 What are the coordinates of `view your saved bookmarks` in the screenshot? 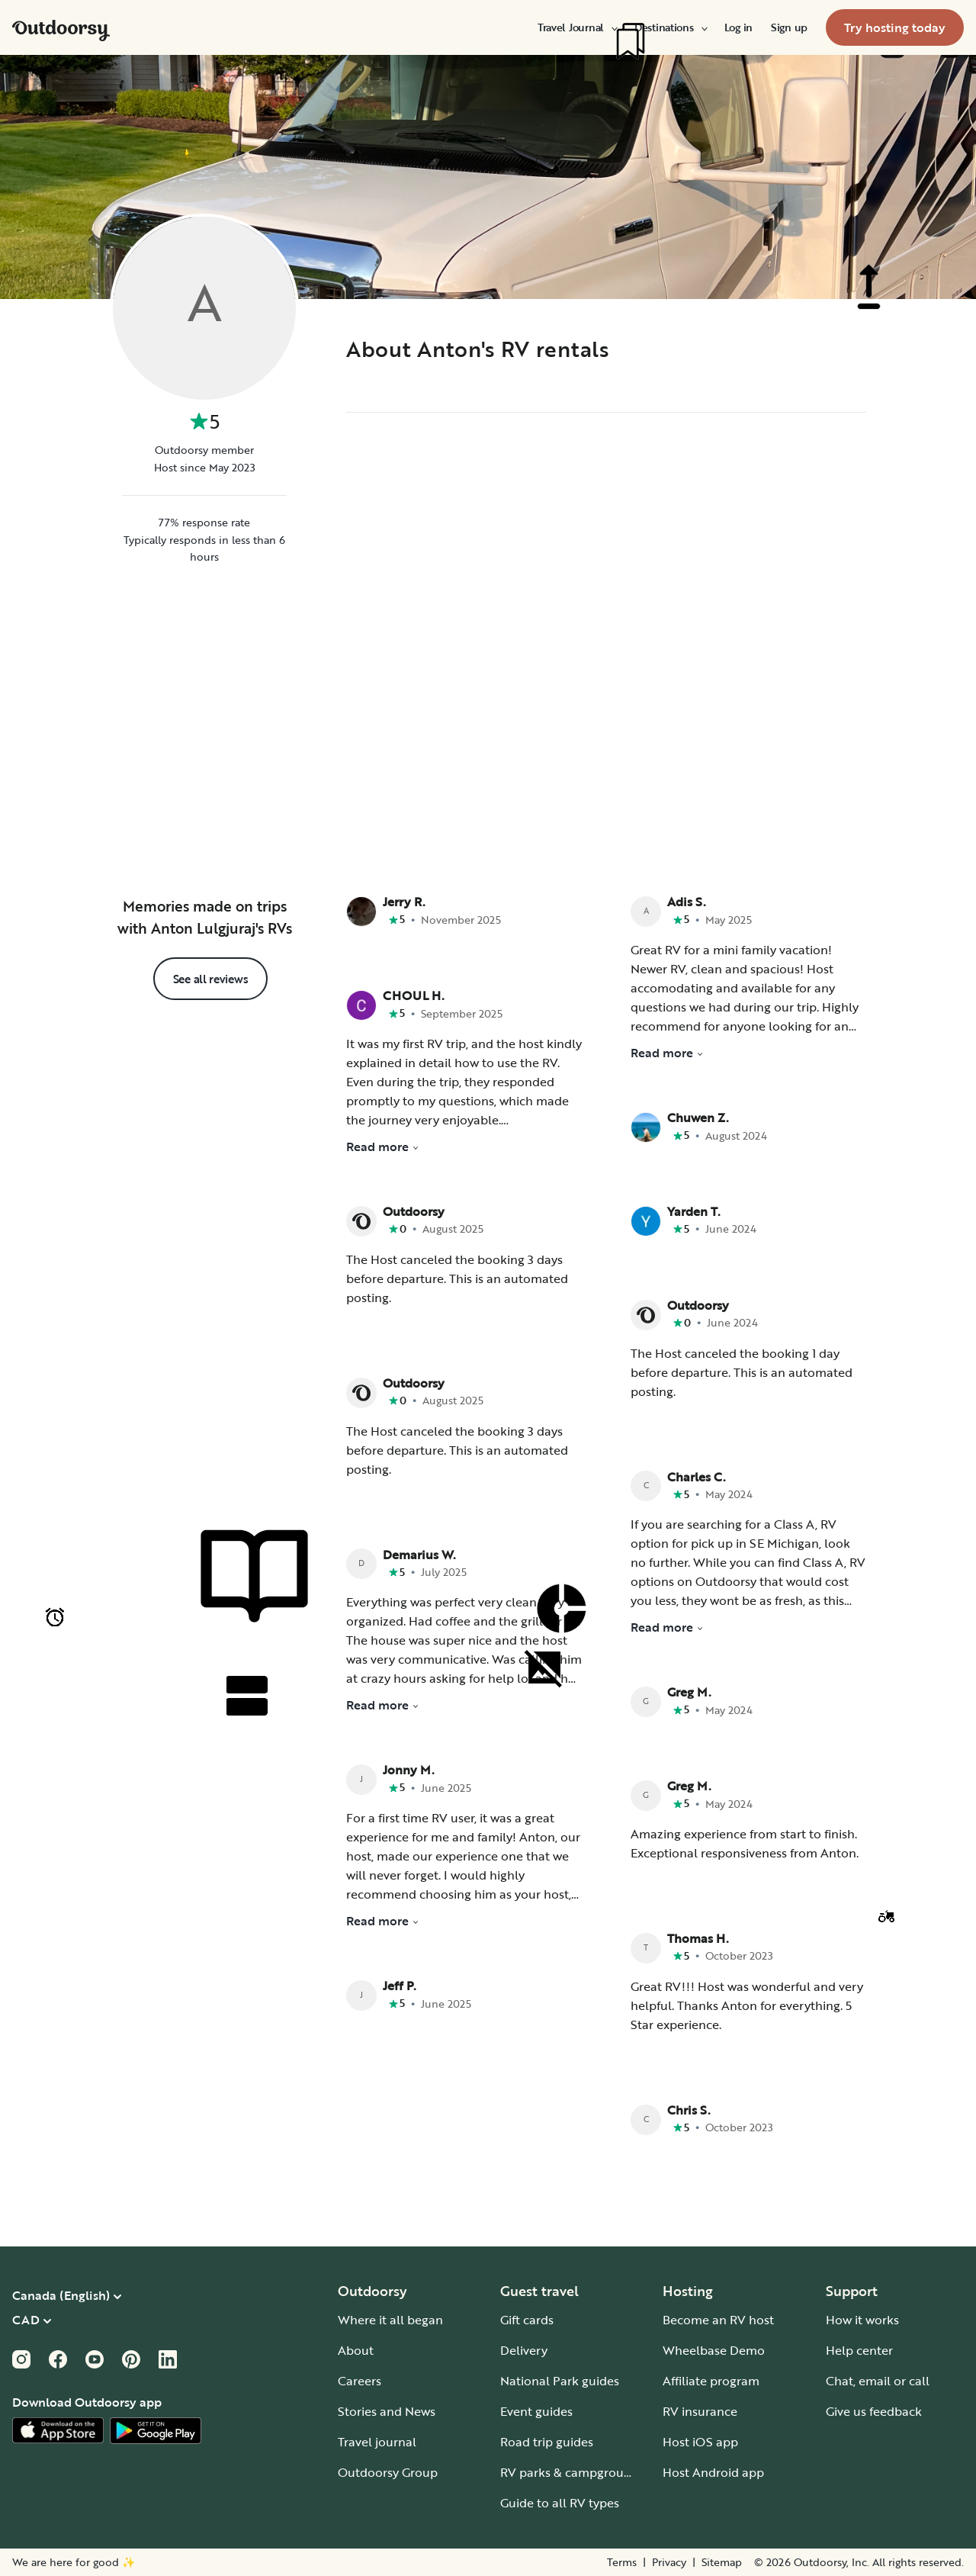 It's located at (631, 41).